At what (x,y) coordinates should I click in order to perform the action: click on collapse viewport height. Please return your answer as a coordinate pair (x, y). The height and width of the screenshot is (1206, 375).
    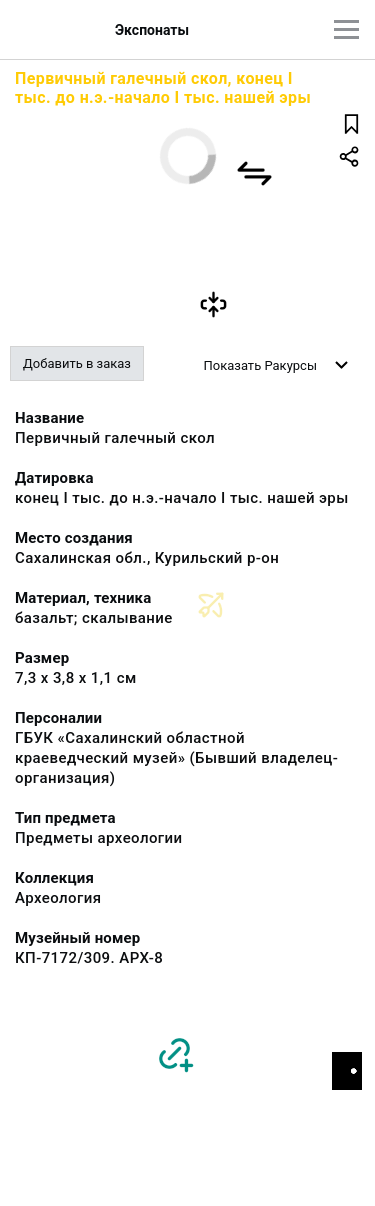
    Looking at the image, I should click on (213, 304).